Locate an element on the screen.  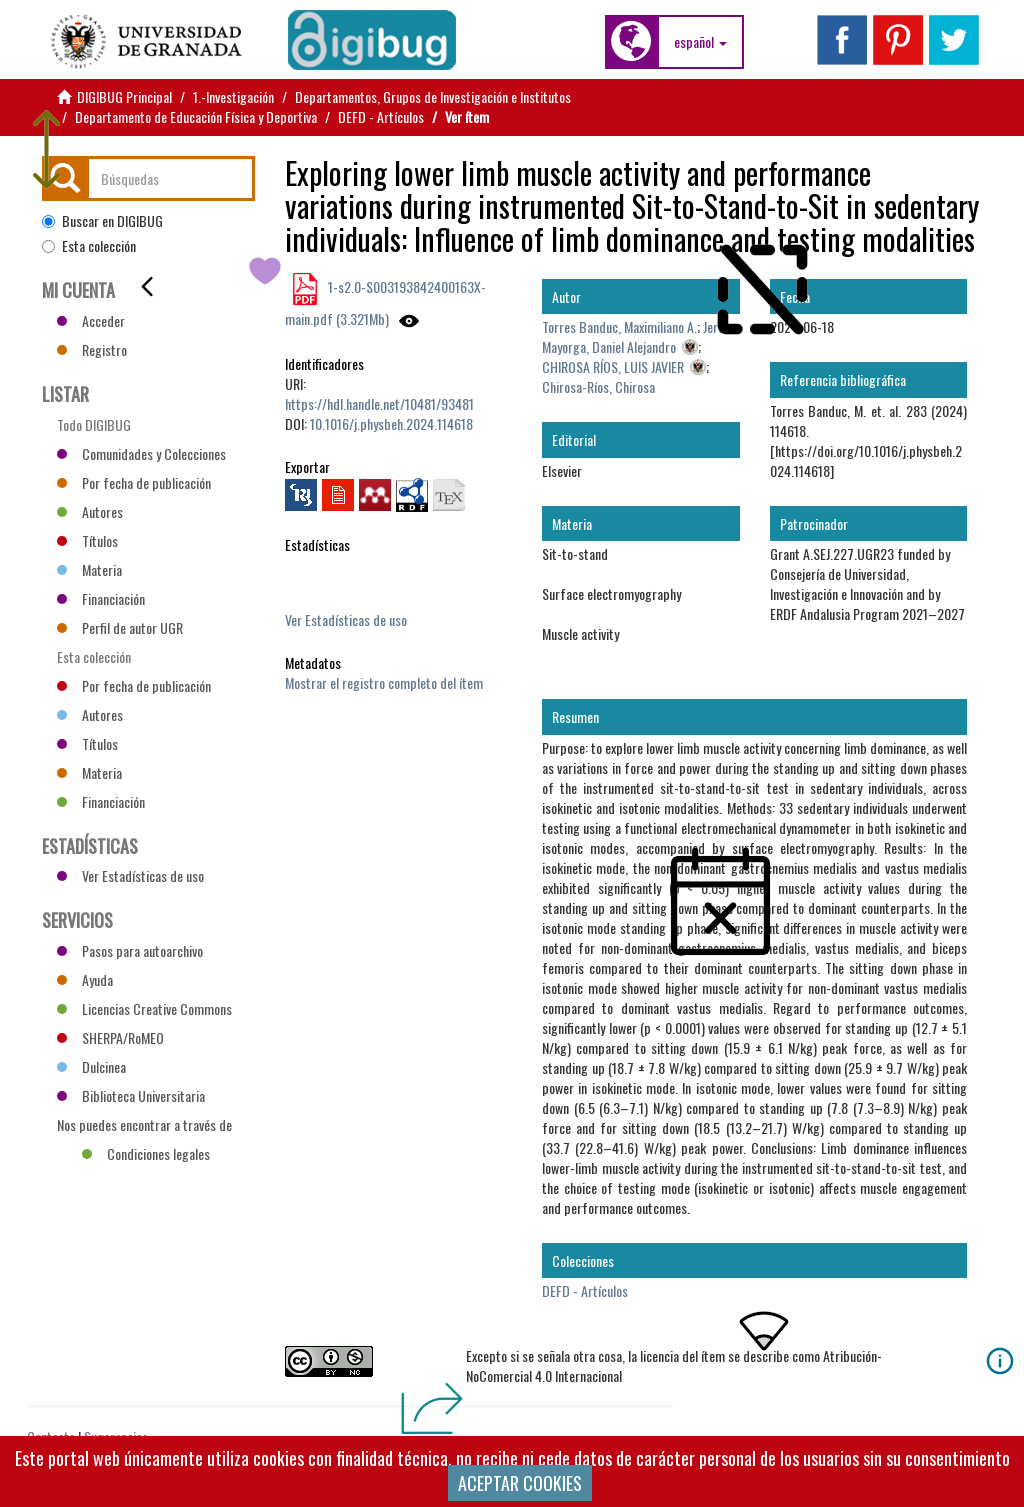
disable selection mode is located at coordinates (762, 289).